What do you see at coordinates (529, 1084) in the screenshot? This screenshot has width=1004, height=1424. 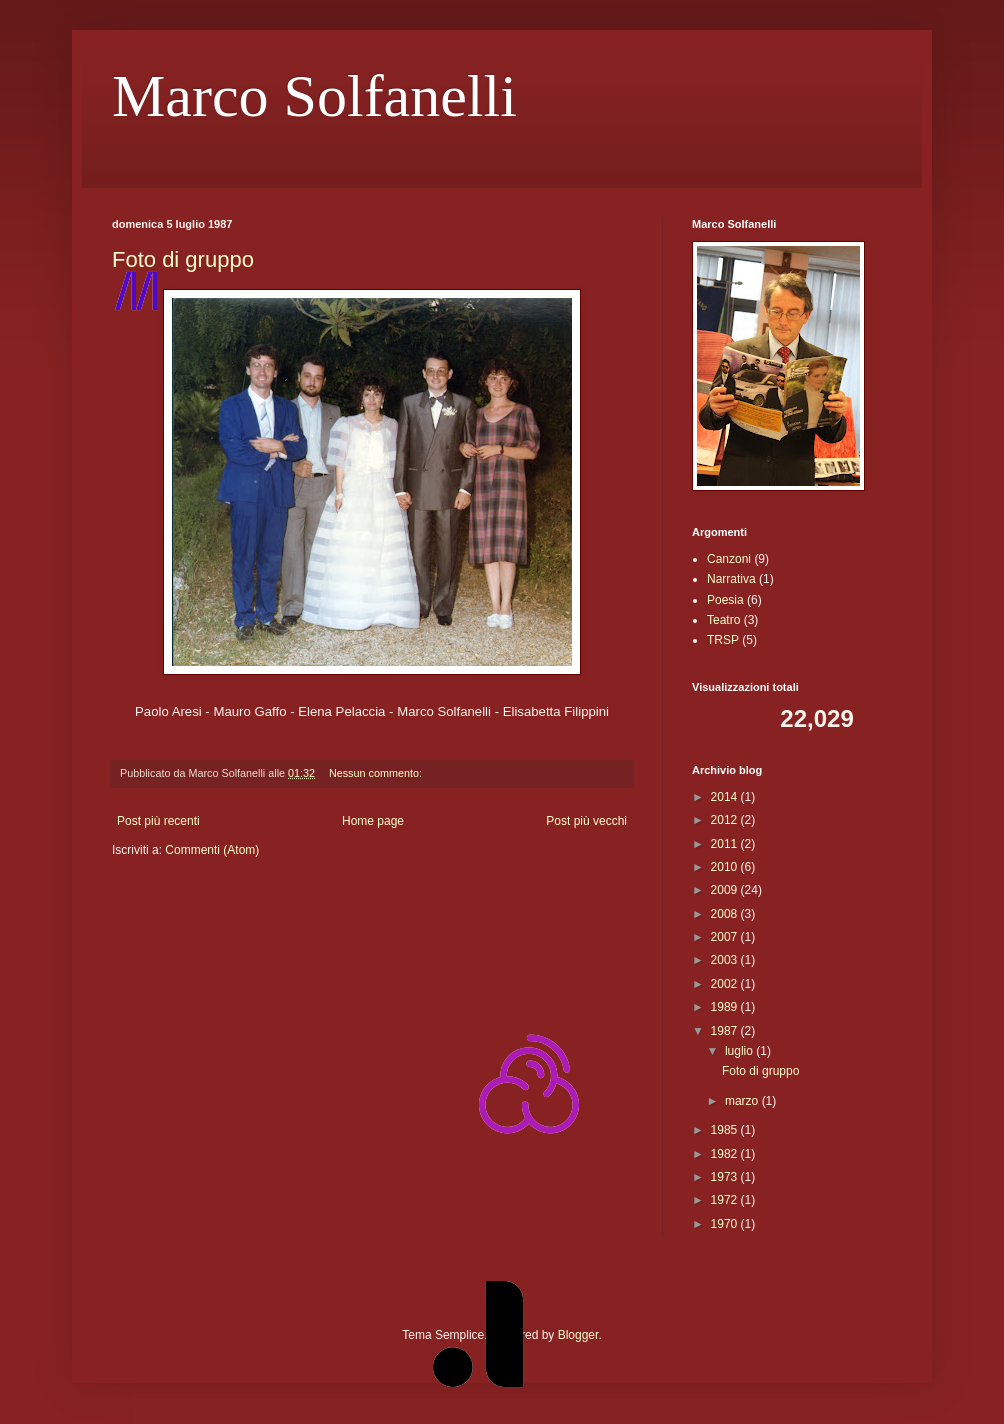 I see `sonarqube cloud logo` at bounding box center [529, 1084].